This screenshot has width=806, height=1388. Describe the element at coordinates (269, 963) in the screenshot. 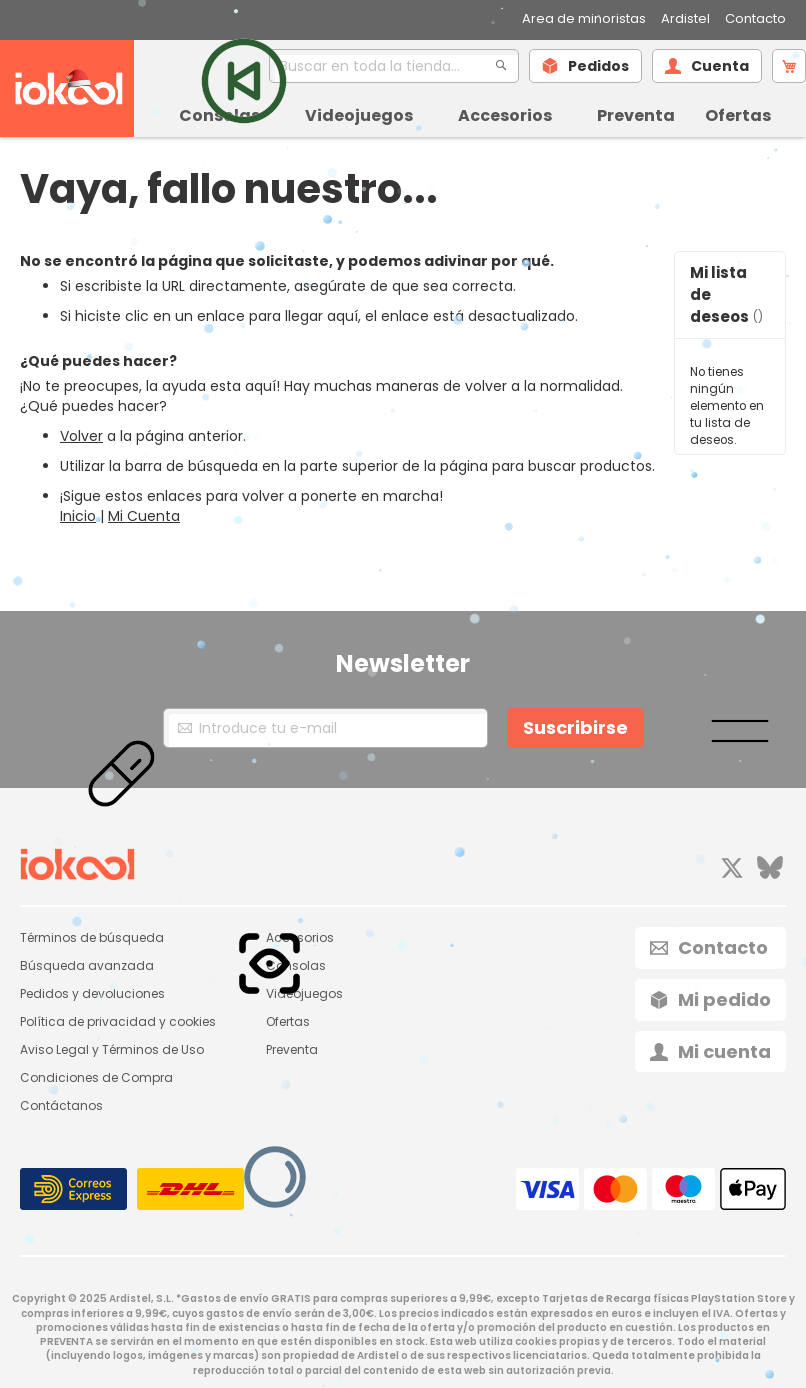

I see `scan with eye recognition` at that location.